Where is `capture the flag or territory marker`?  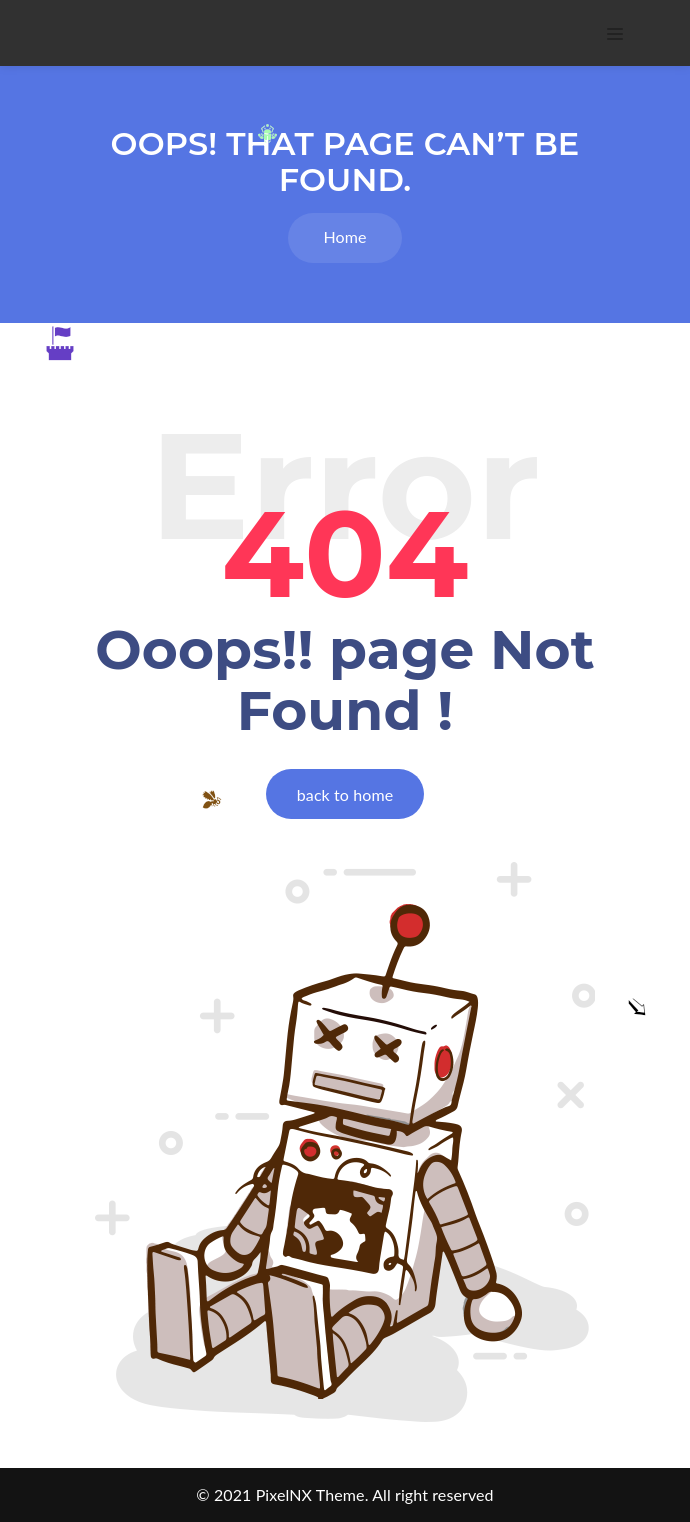 capture the flag or territory marker is located at coordinates (60, 343).